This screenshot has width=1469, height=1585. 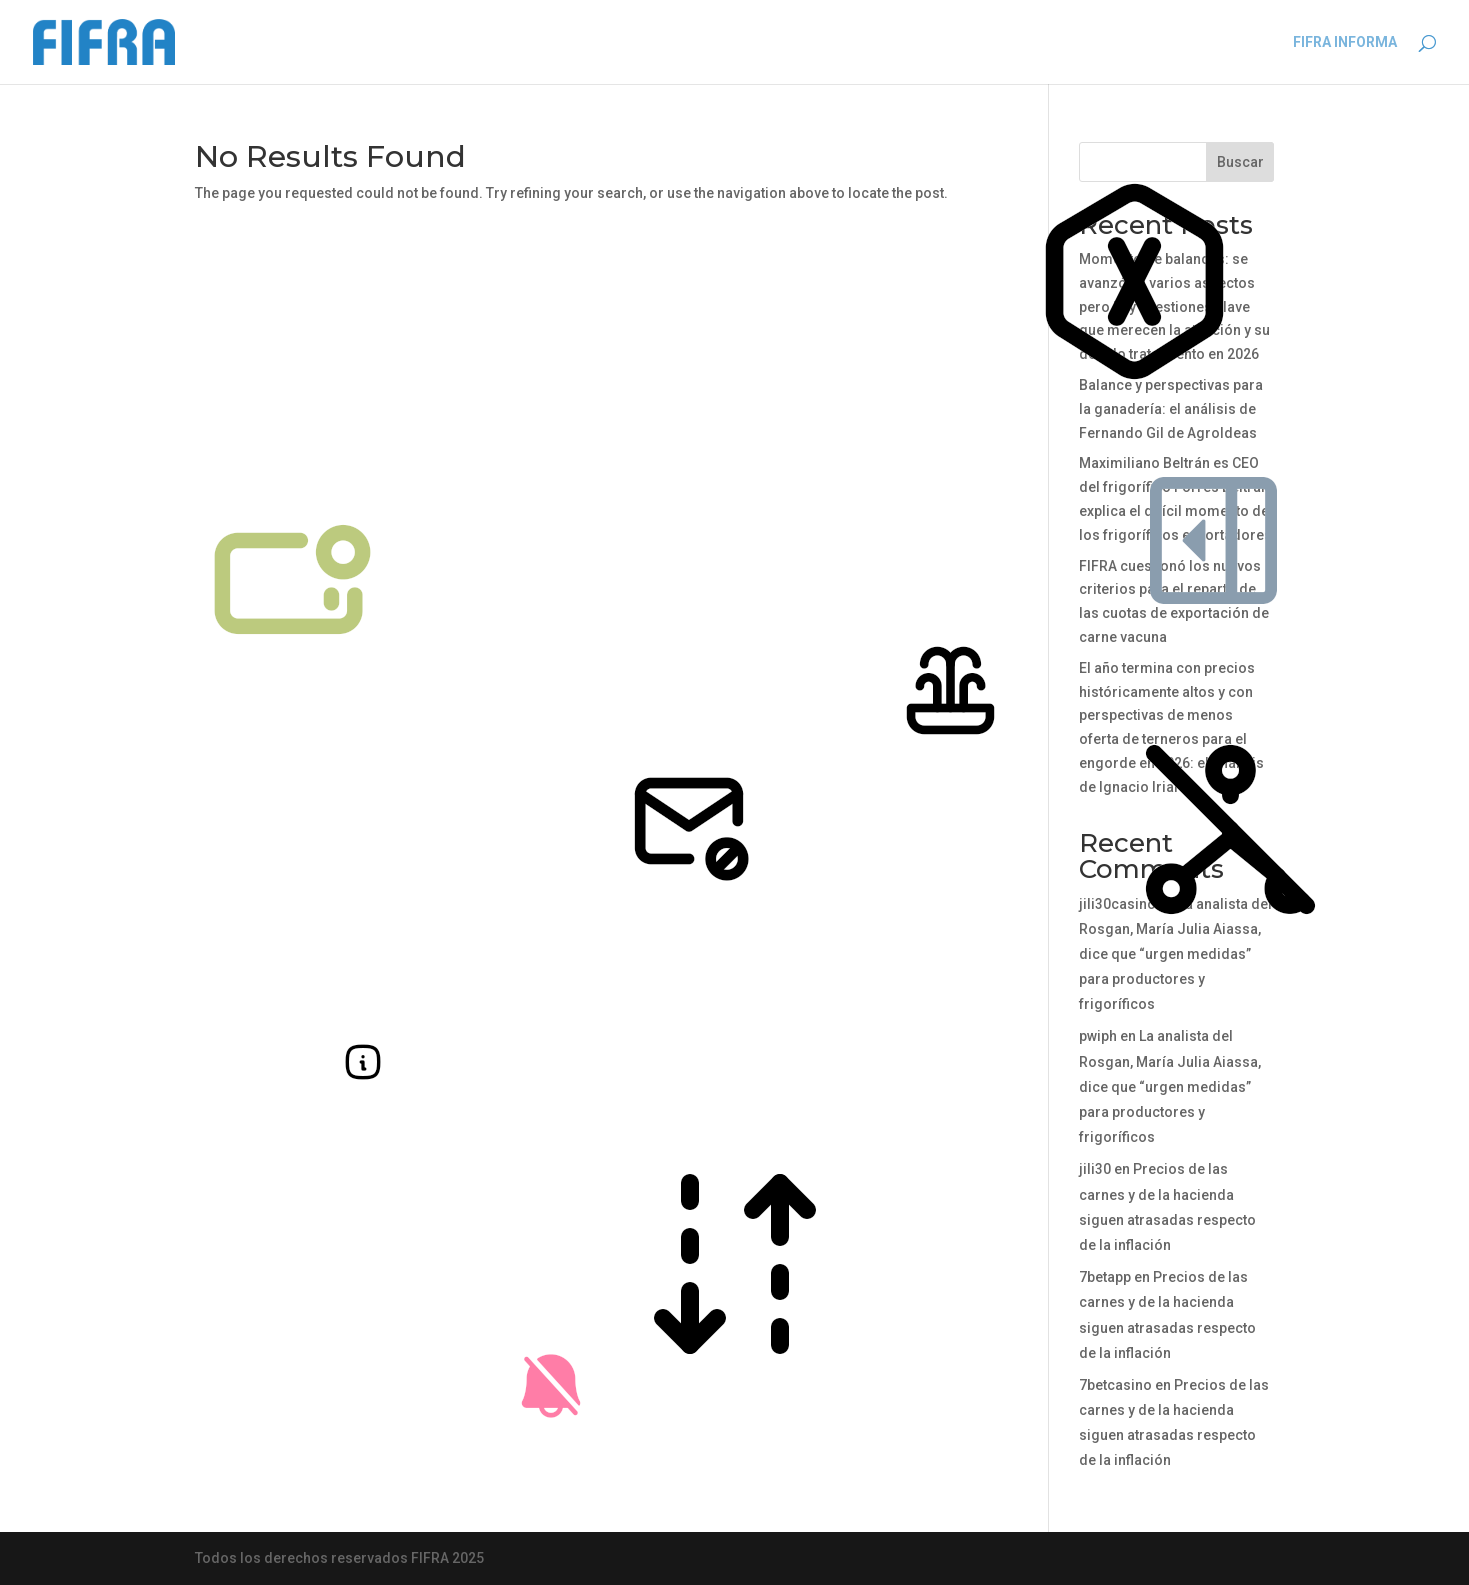 I want to click on access phone camera settings, so click(x=292, y=579).